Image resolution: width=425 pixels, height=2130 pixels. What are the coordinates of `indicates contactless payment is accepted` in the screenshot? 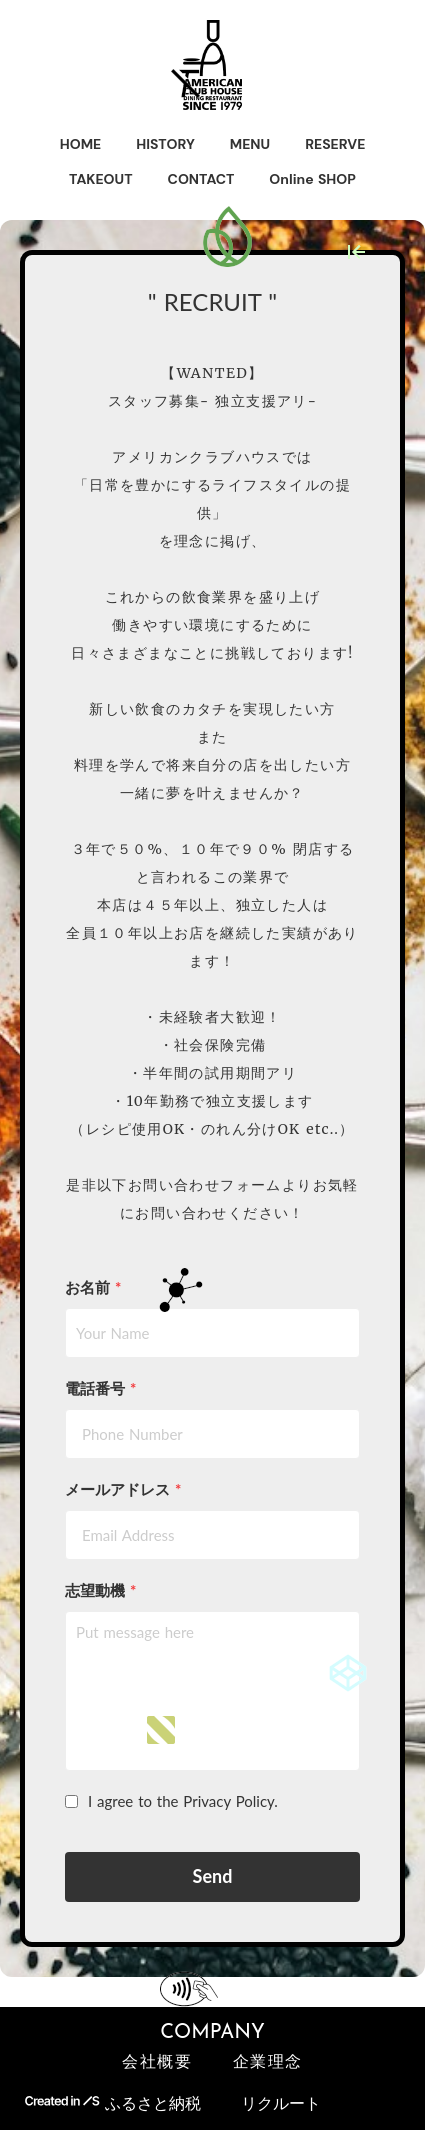 It's located at (189, 1989).